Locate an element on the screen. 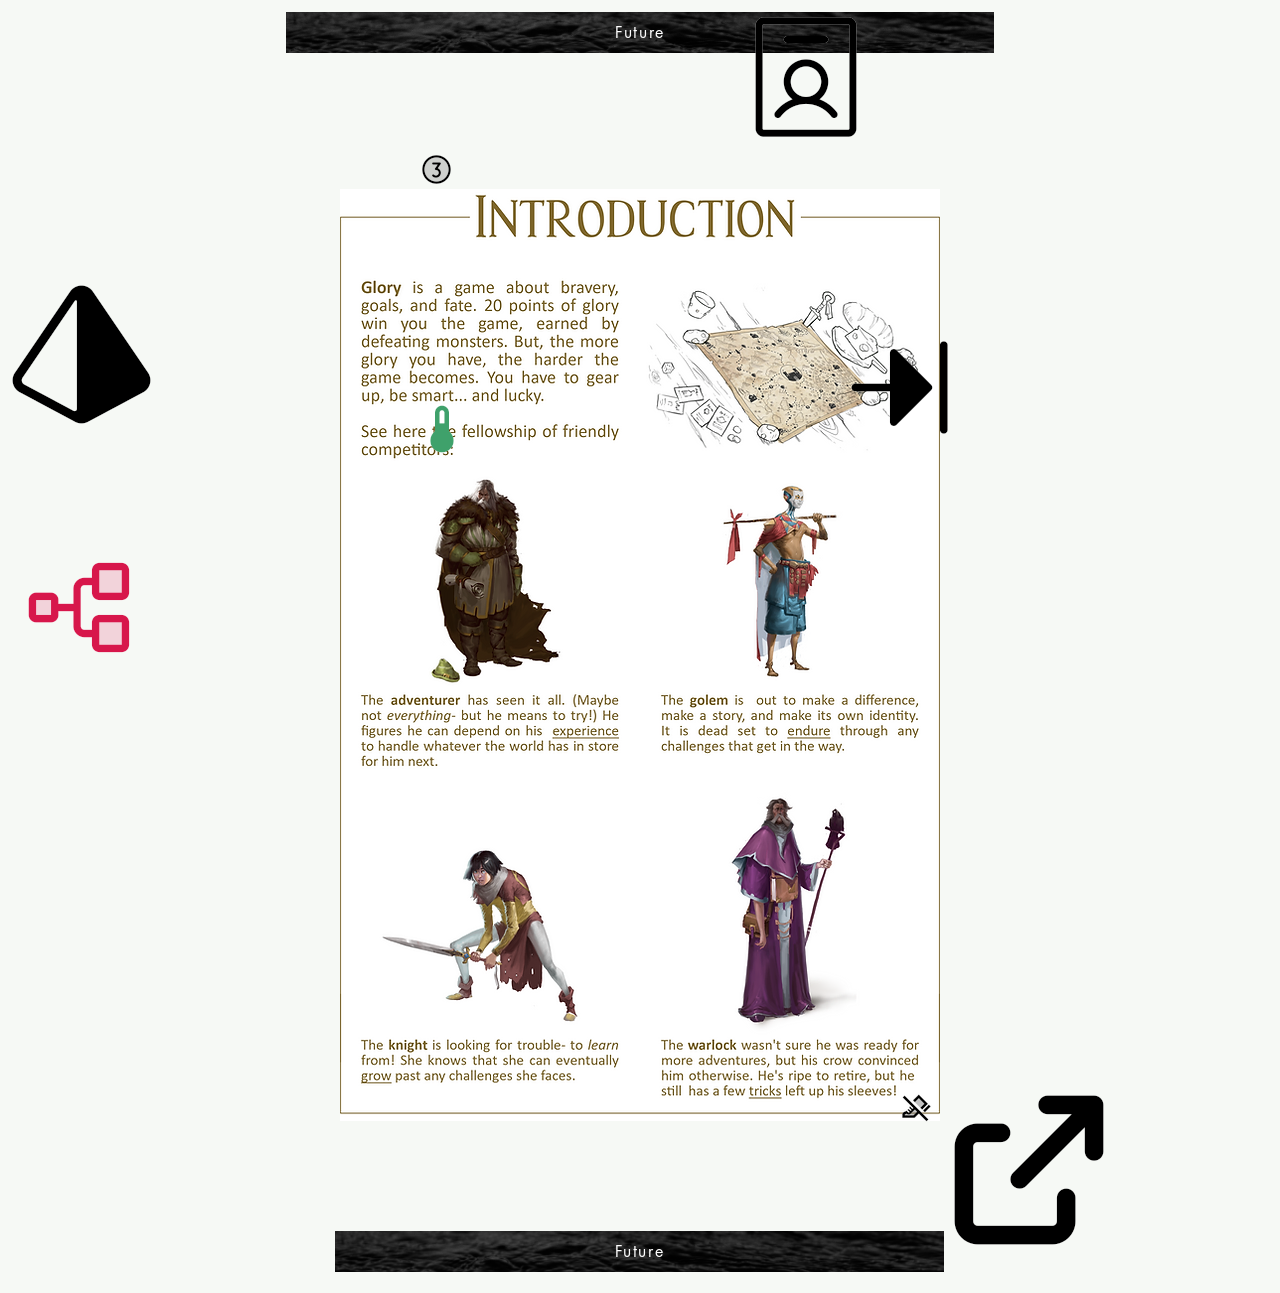 The width and height of the screenshot is (1280, 1293). indicates step three in a multi-step process is located at coordinates (436, 169).